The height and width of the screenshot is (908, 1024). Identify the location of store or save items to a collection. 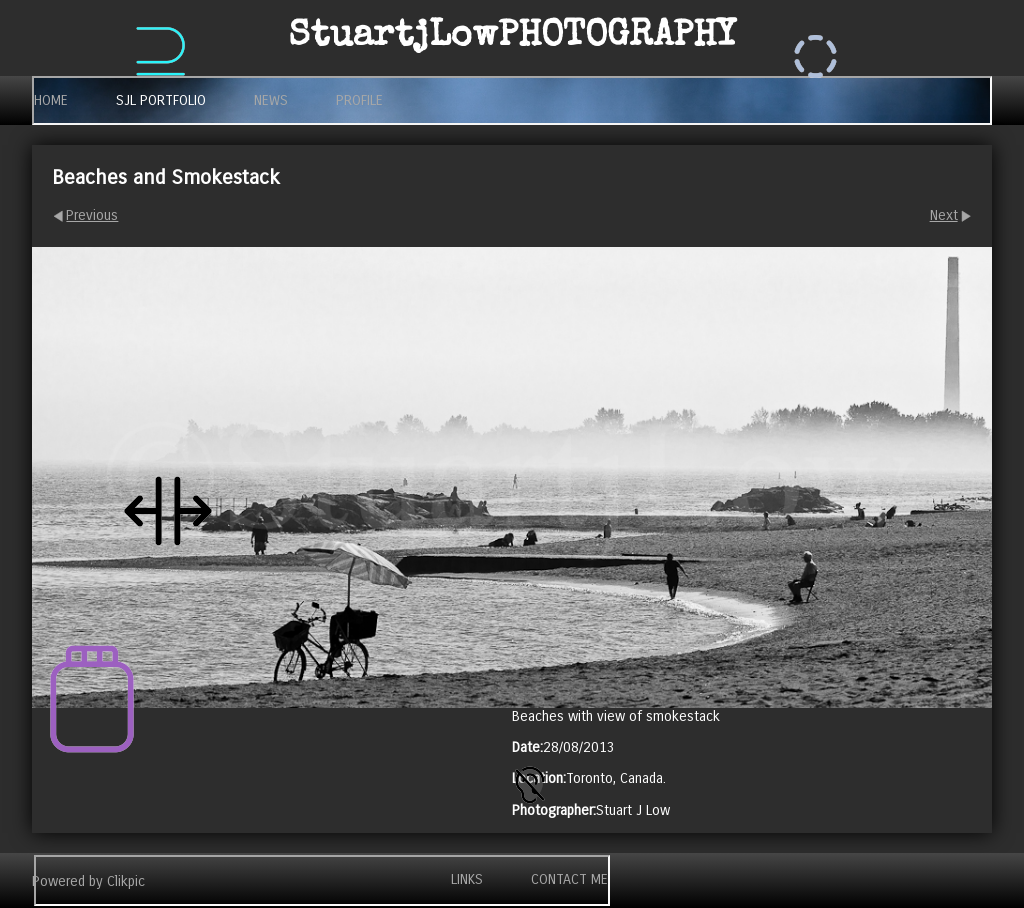
(92, 699).